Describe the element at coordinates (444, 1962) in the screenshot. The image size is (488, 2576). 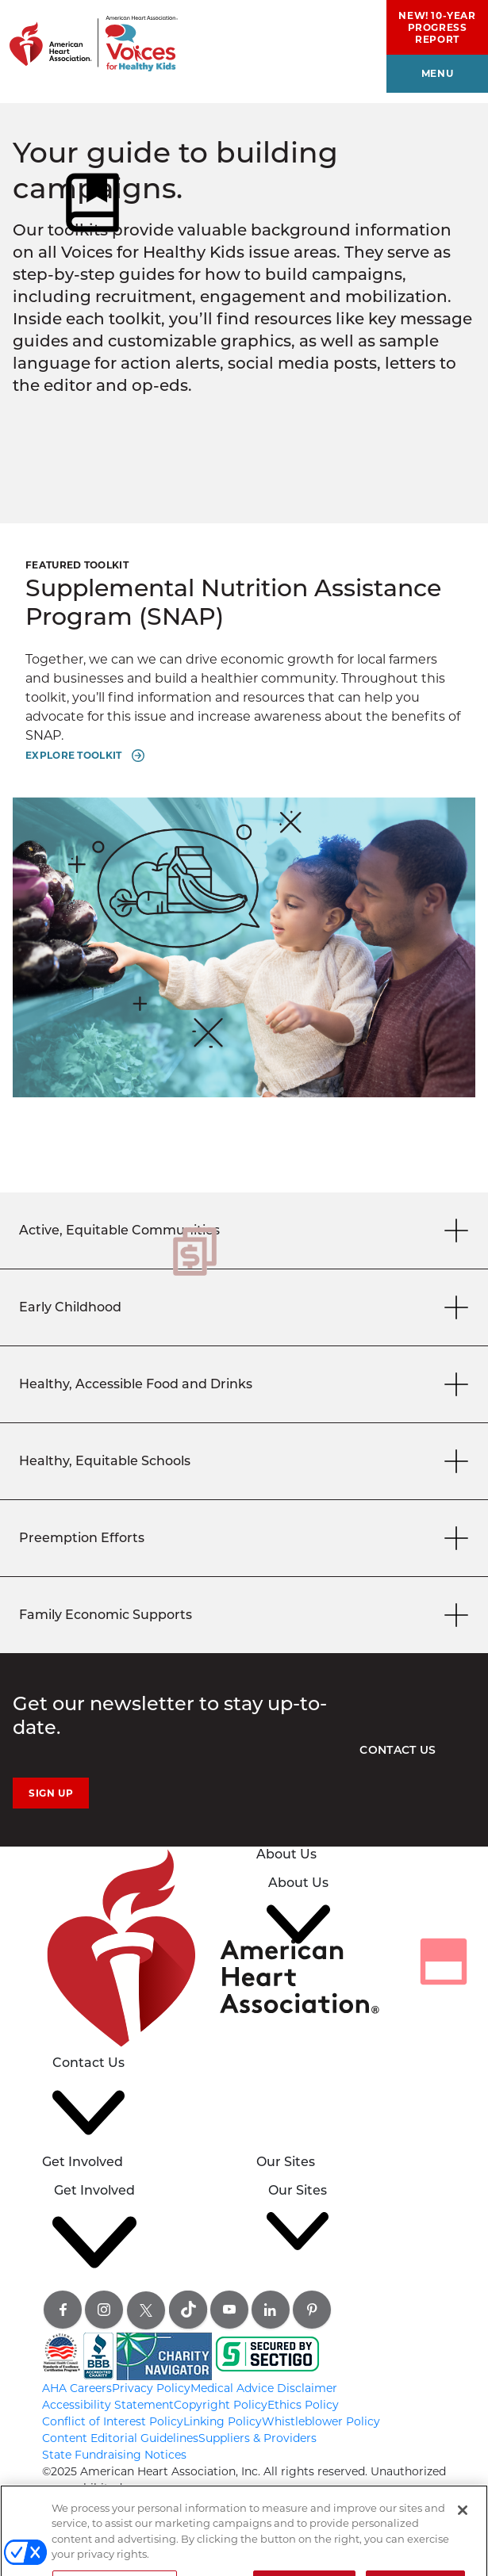
I see `switch to row layout view` at that location.